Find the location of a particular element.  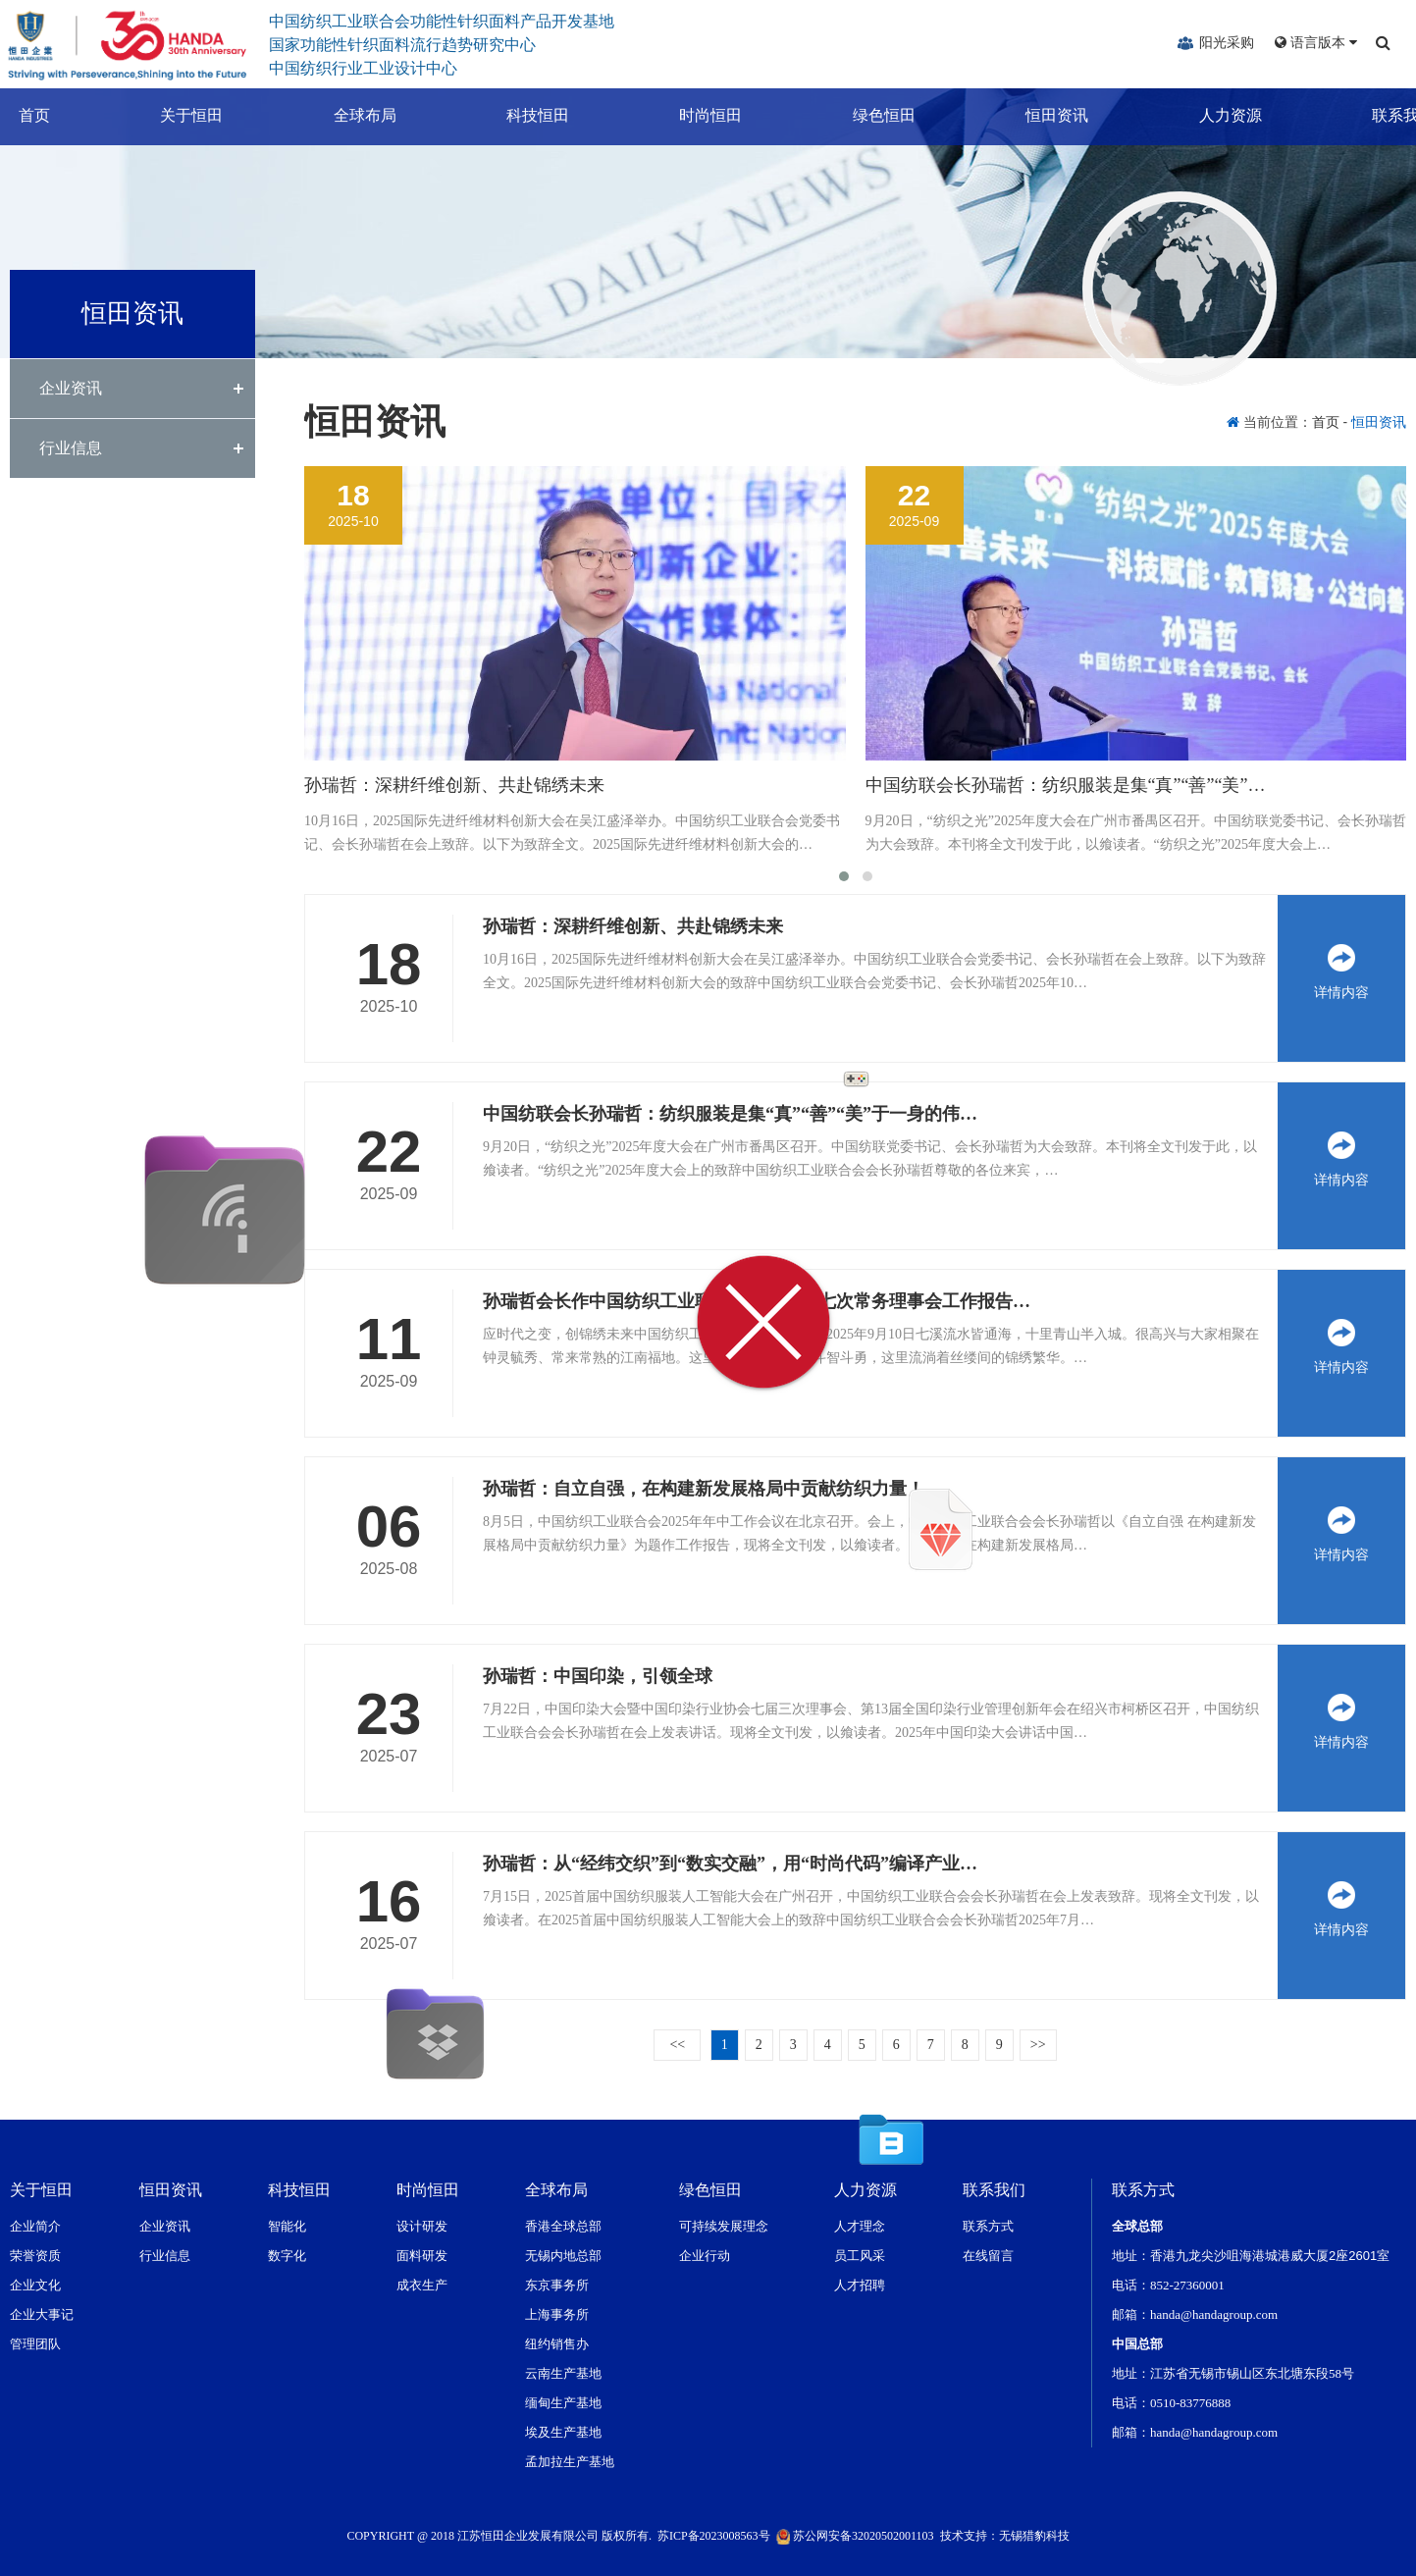

open insync cloud sync folder is located at coordinates (225, 1210).